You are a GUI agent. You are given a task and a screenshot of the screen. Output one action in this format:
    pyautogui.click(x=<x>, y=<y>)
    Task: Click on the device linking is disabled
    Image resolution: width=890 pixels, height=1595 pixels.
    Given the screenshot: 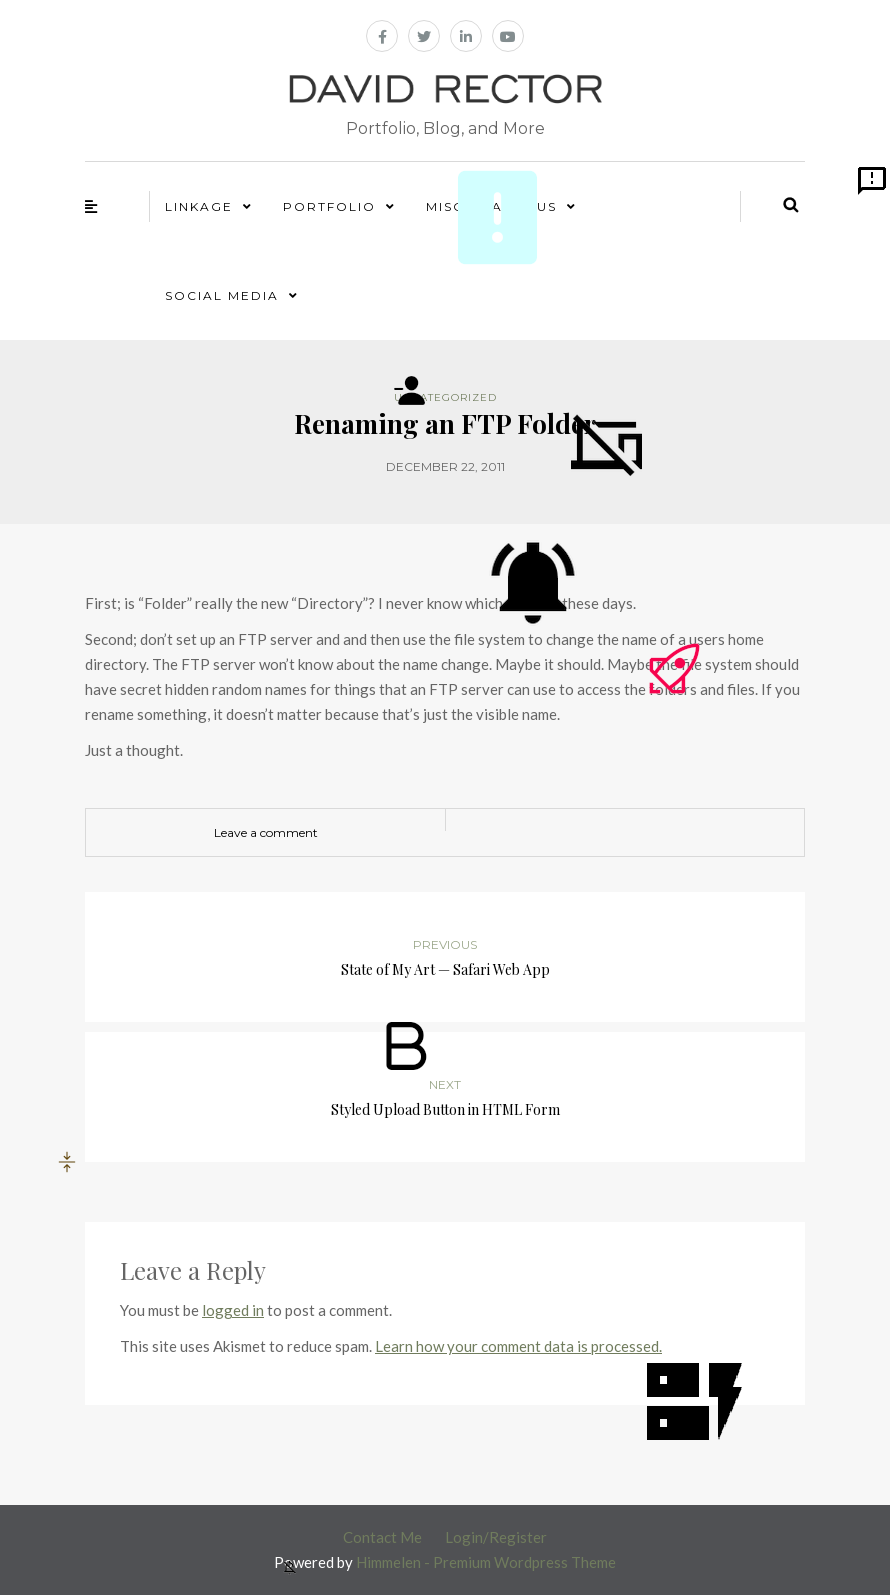 What is the action you would take?
    pyautogui.click(x=606, y=445)
    